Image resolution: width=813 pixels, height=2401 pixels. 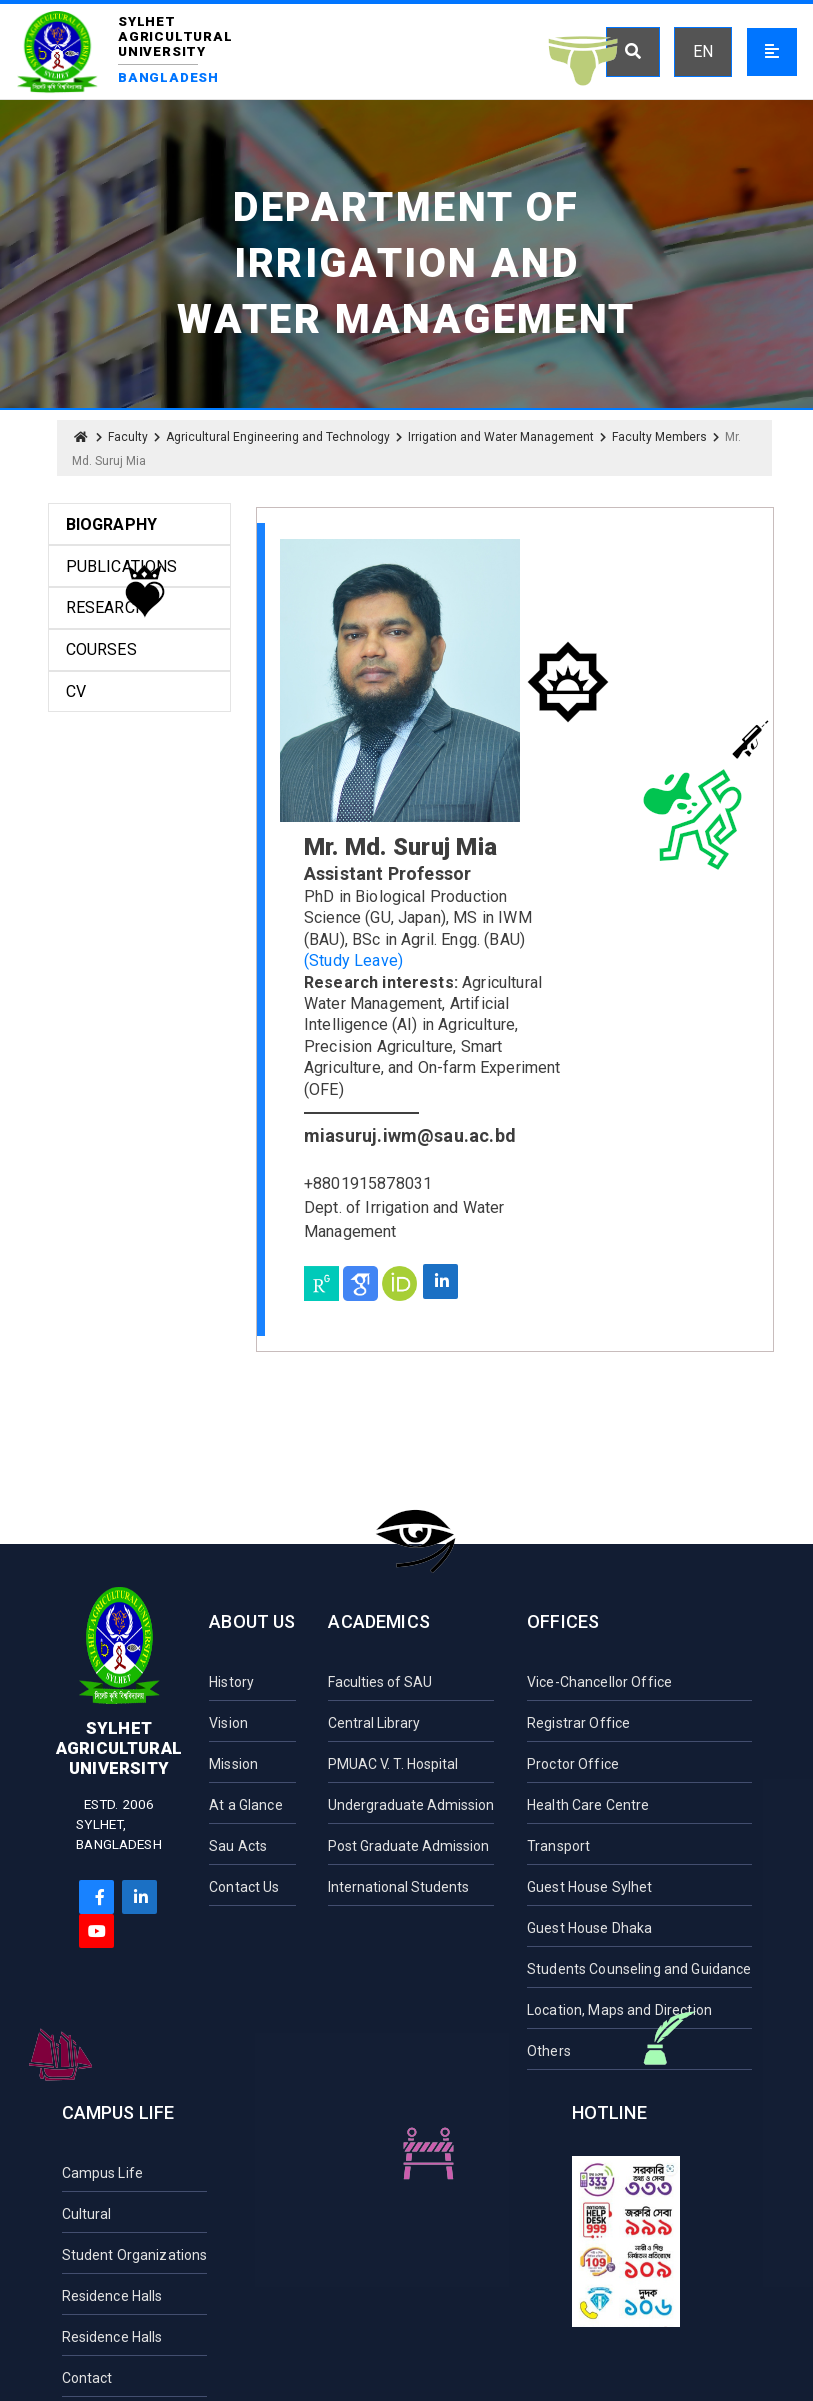 What do you see at coordinates (750, 739) in the screenshot?
I see `select the FAMAS assault rifle weapon` at bounding box center [750, 739].